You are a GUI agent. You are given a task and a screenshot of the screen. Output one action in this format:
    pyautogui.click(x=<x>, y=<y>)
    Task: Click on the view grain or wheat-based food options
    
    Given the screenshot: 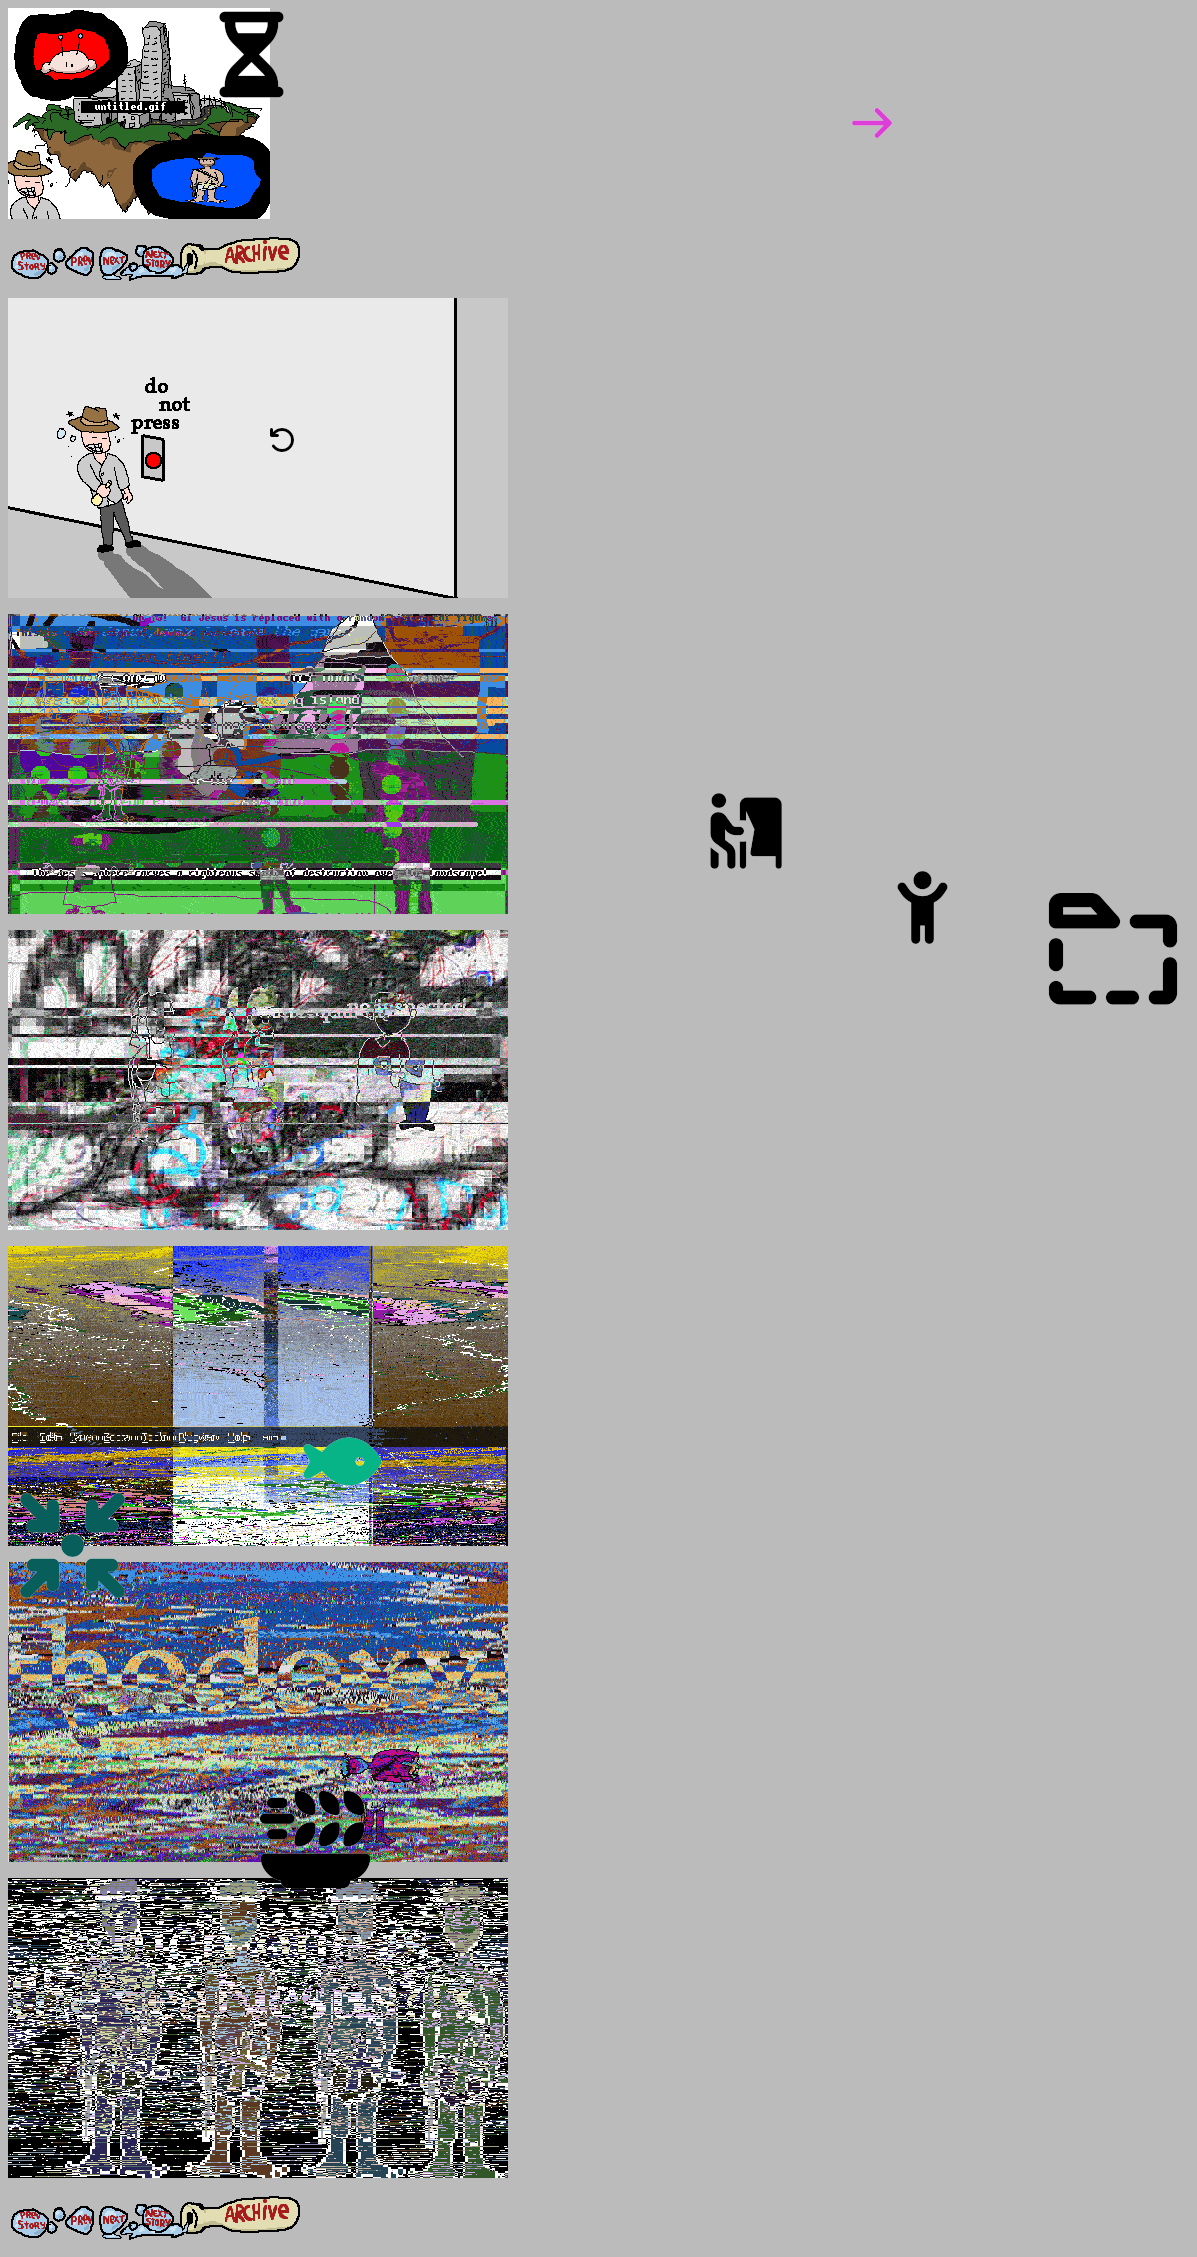 What is the action you would take?
    pyautogui.click(x=315, y=1839)
    